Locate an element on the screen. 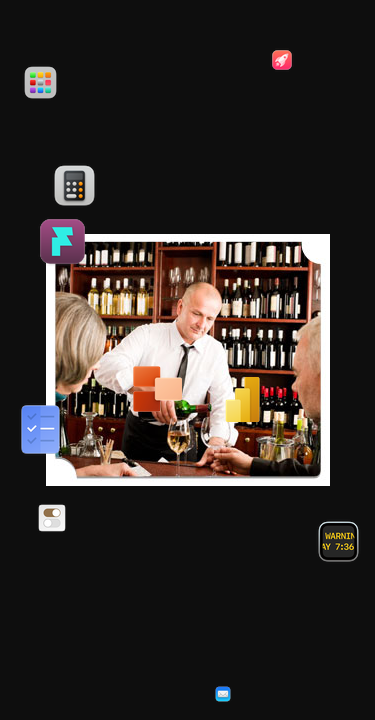 The height and width of the screenshot is (720, 375). open Launchpad to view all applications is located at coordinates (40, 82).